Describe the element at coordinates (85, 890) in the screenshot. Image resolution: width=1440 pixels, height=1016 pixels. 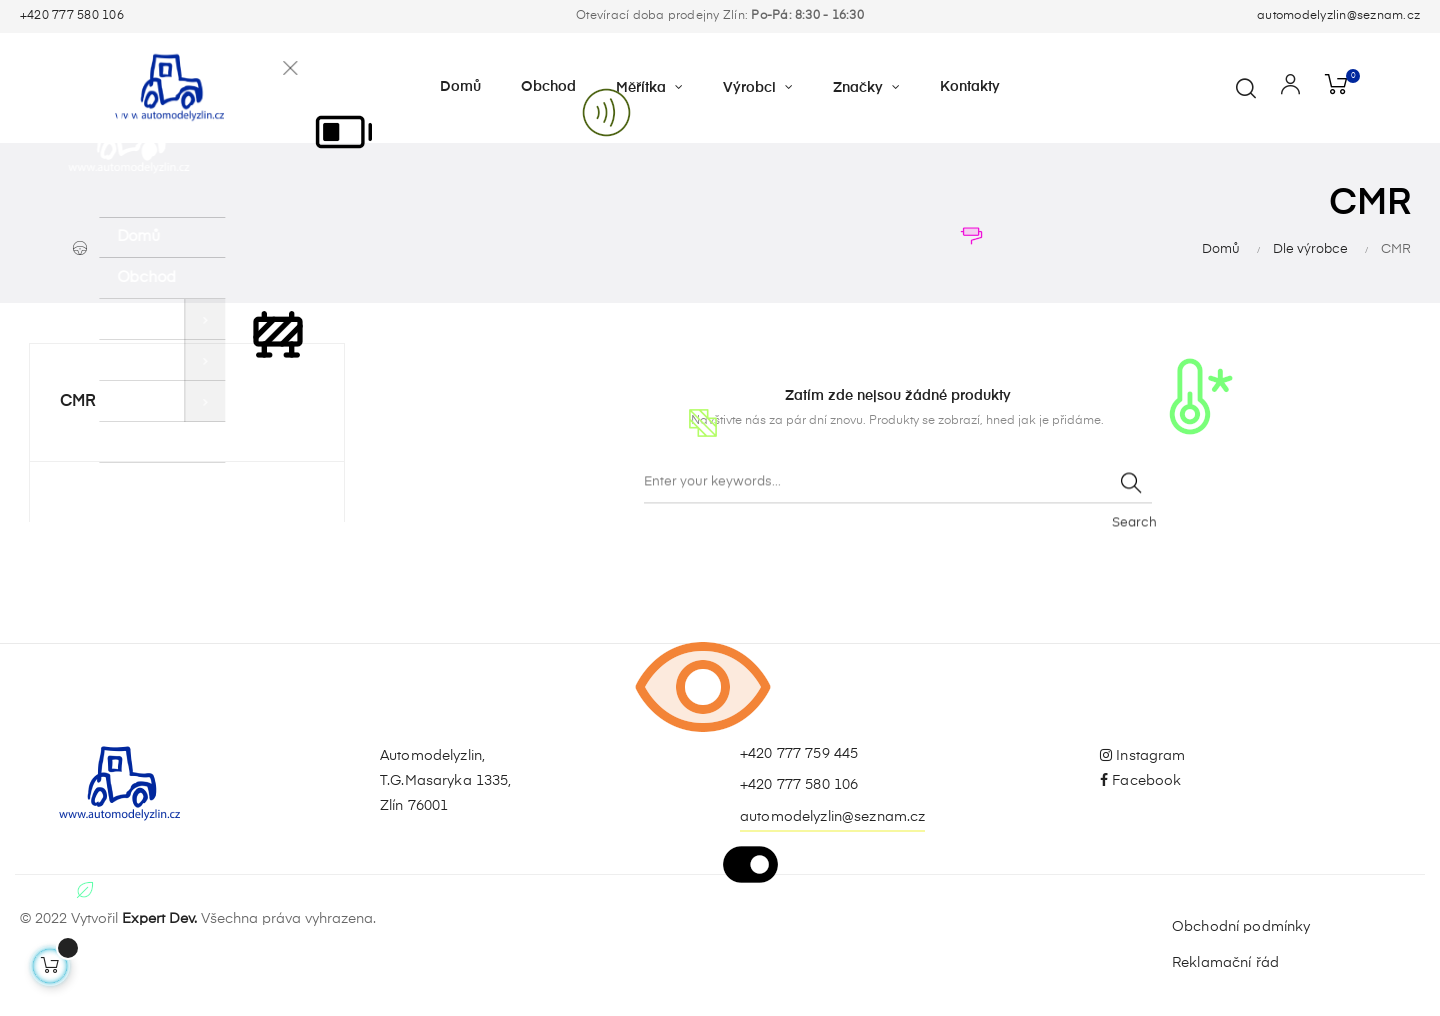
I see `indicates eco-friendly or sustainable option` at that location.